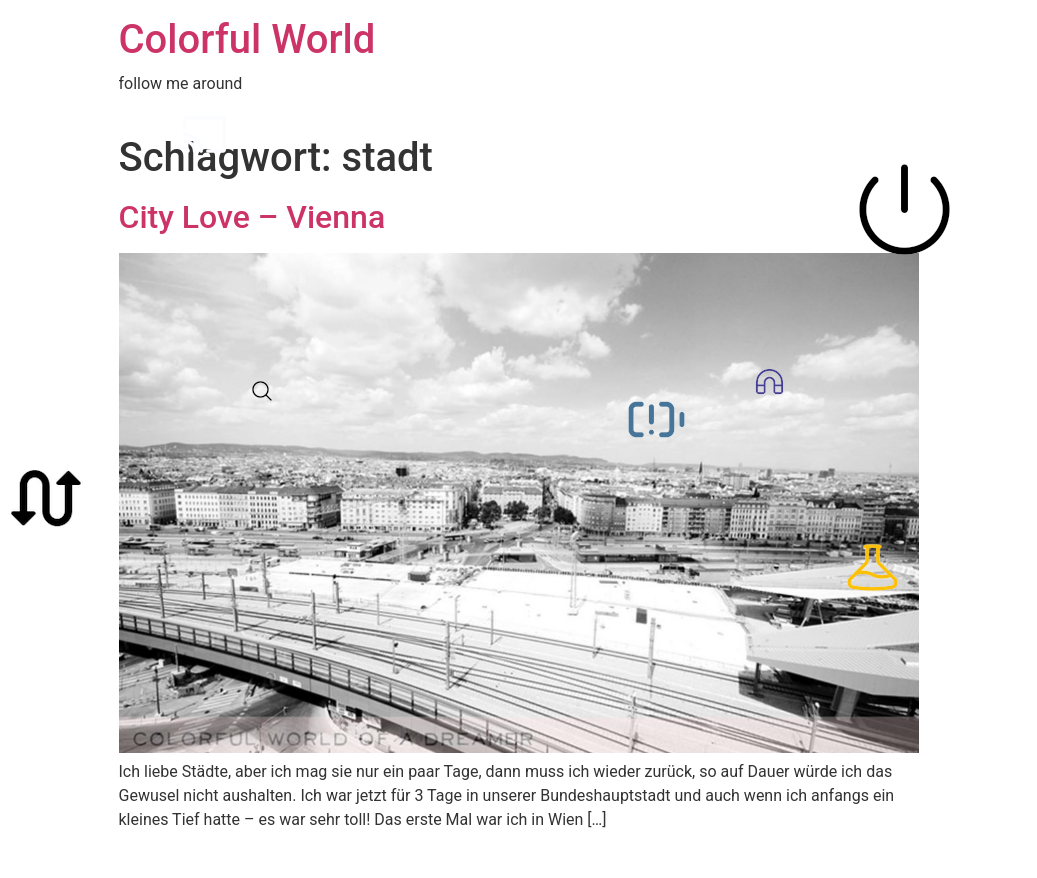  Describe the element at coordinates (904, 209) in the screenshot. I see `turn device on or off` at that location.